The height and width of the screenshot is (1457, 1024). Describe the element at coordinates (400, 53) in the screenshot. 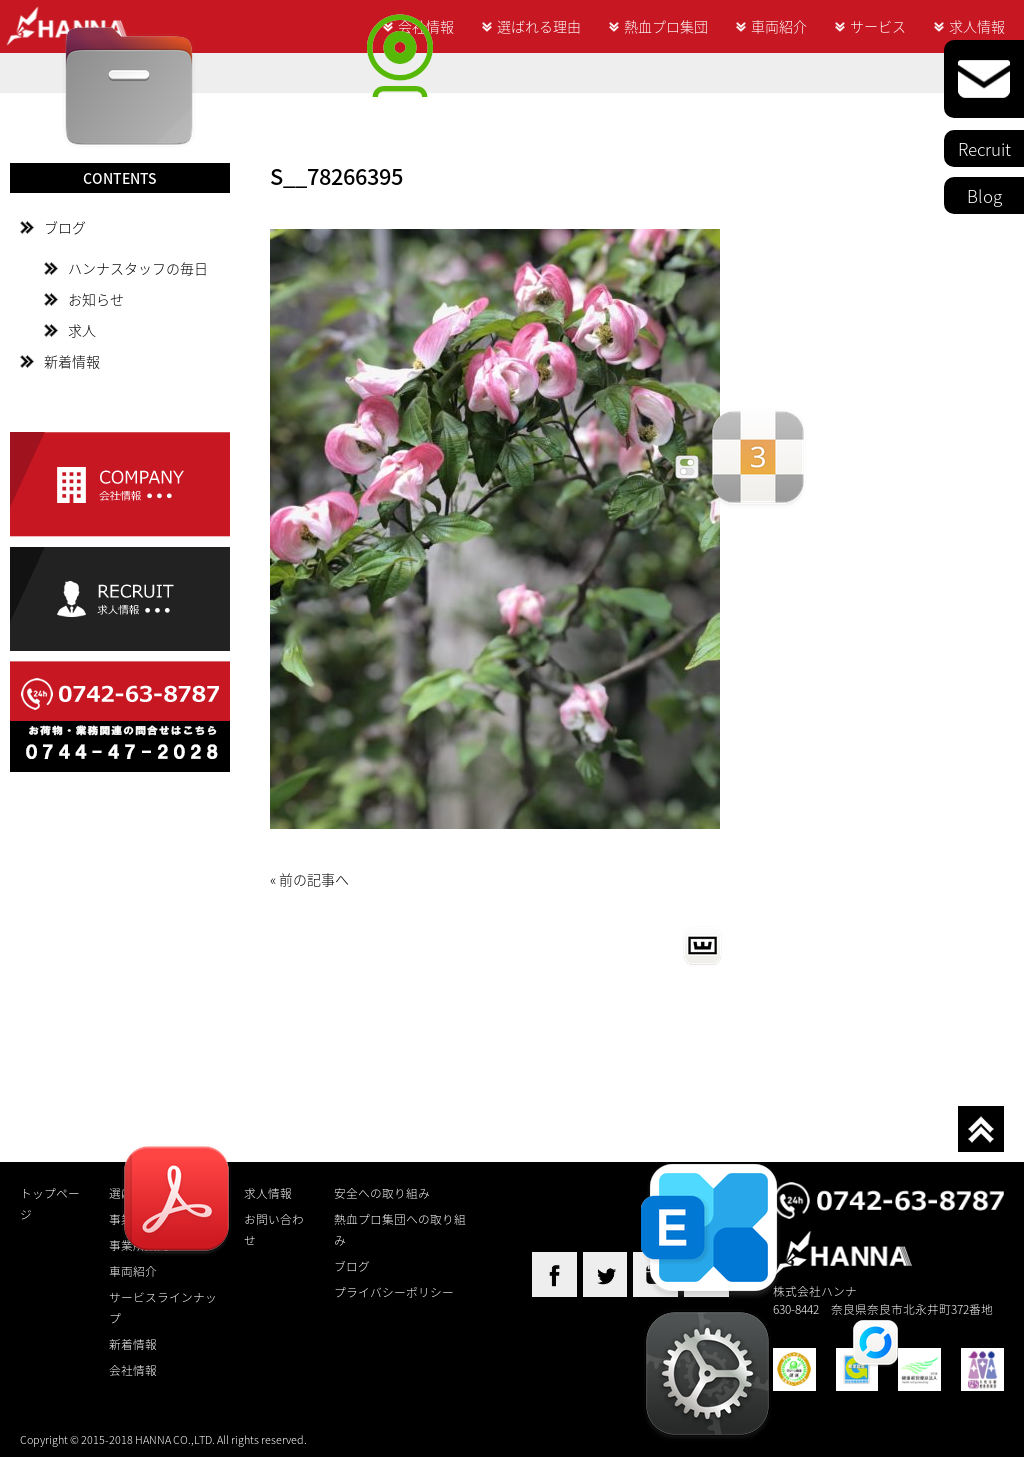

I see `access webcam settings` at that location.